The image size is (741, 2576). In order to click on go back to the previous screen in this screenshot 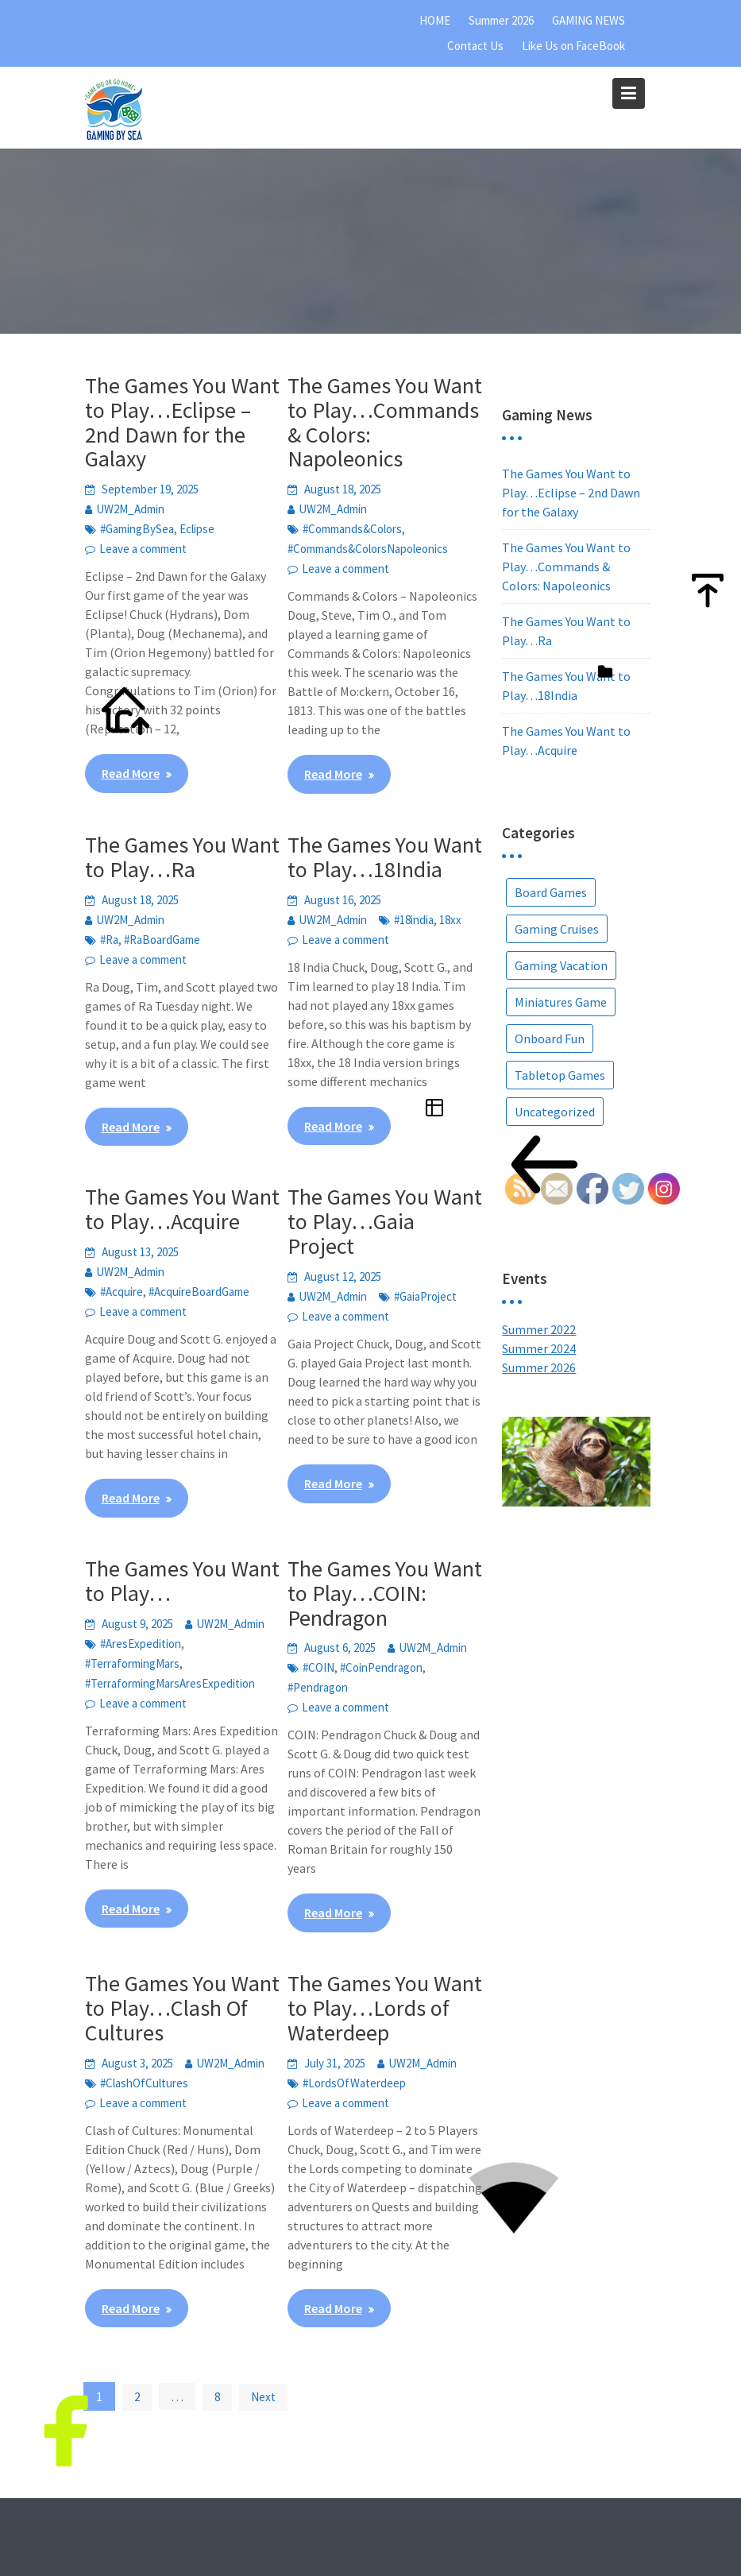, I will do `click(544, 1164)`.